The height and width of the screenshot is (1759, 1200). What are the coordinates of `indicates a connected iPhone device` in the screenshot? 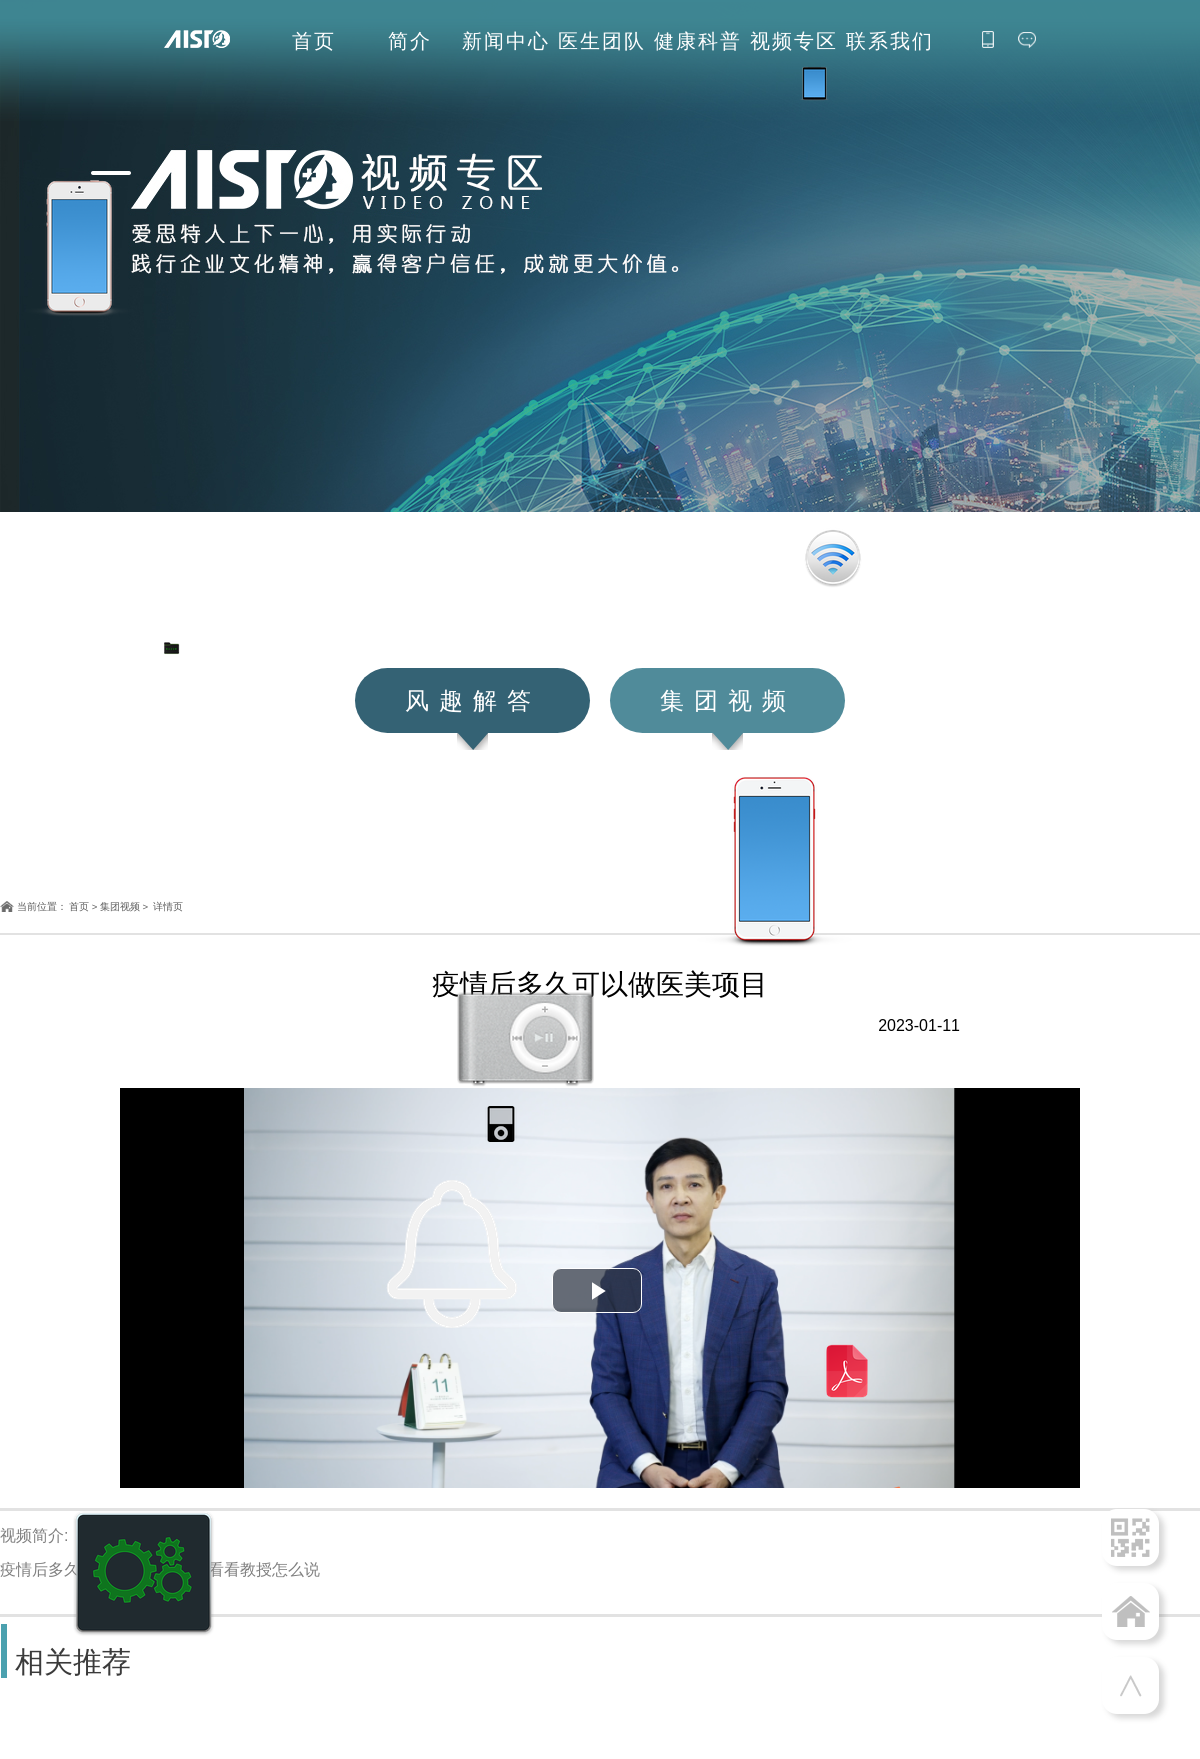 It's located at (774, 861).